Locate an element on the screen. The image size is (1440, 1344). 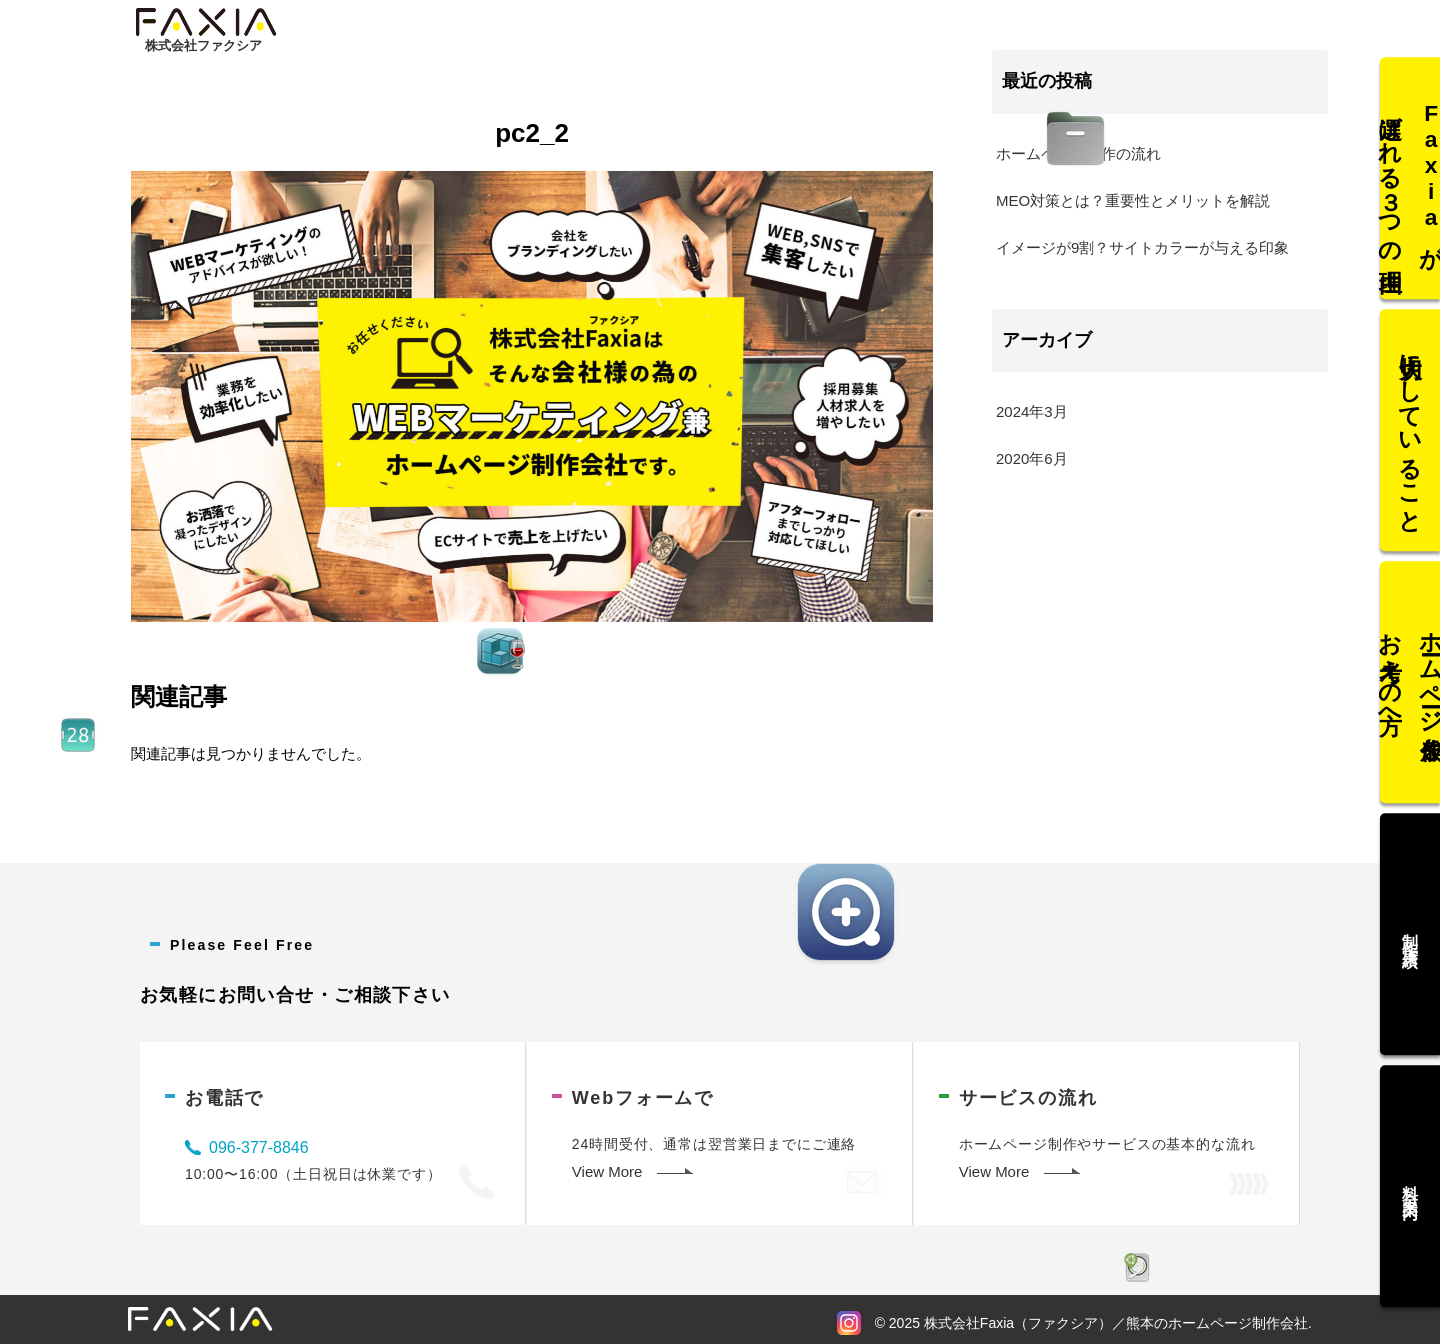
open the office calendar app is located at coordinates (78, 735).